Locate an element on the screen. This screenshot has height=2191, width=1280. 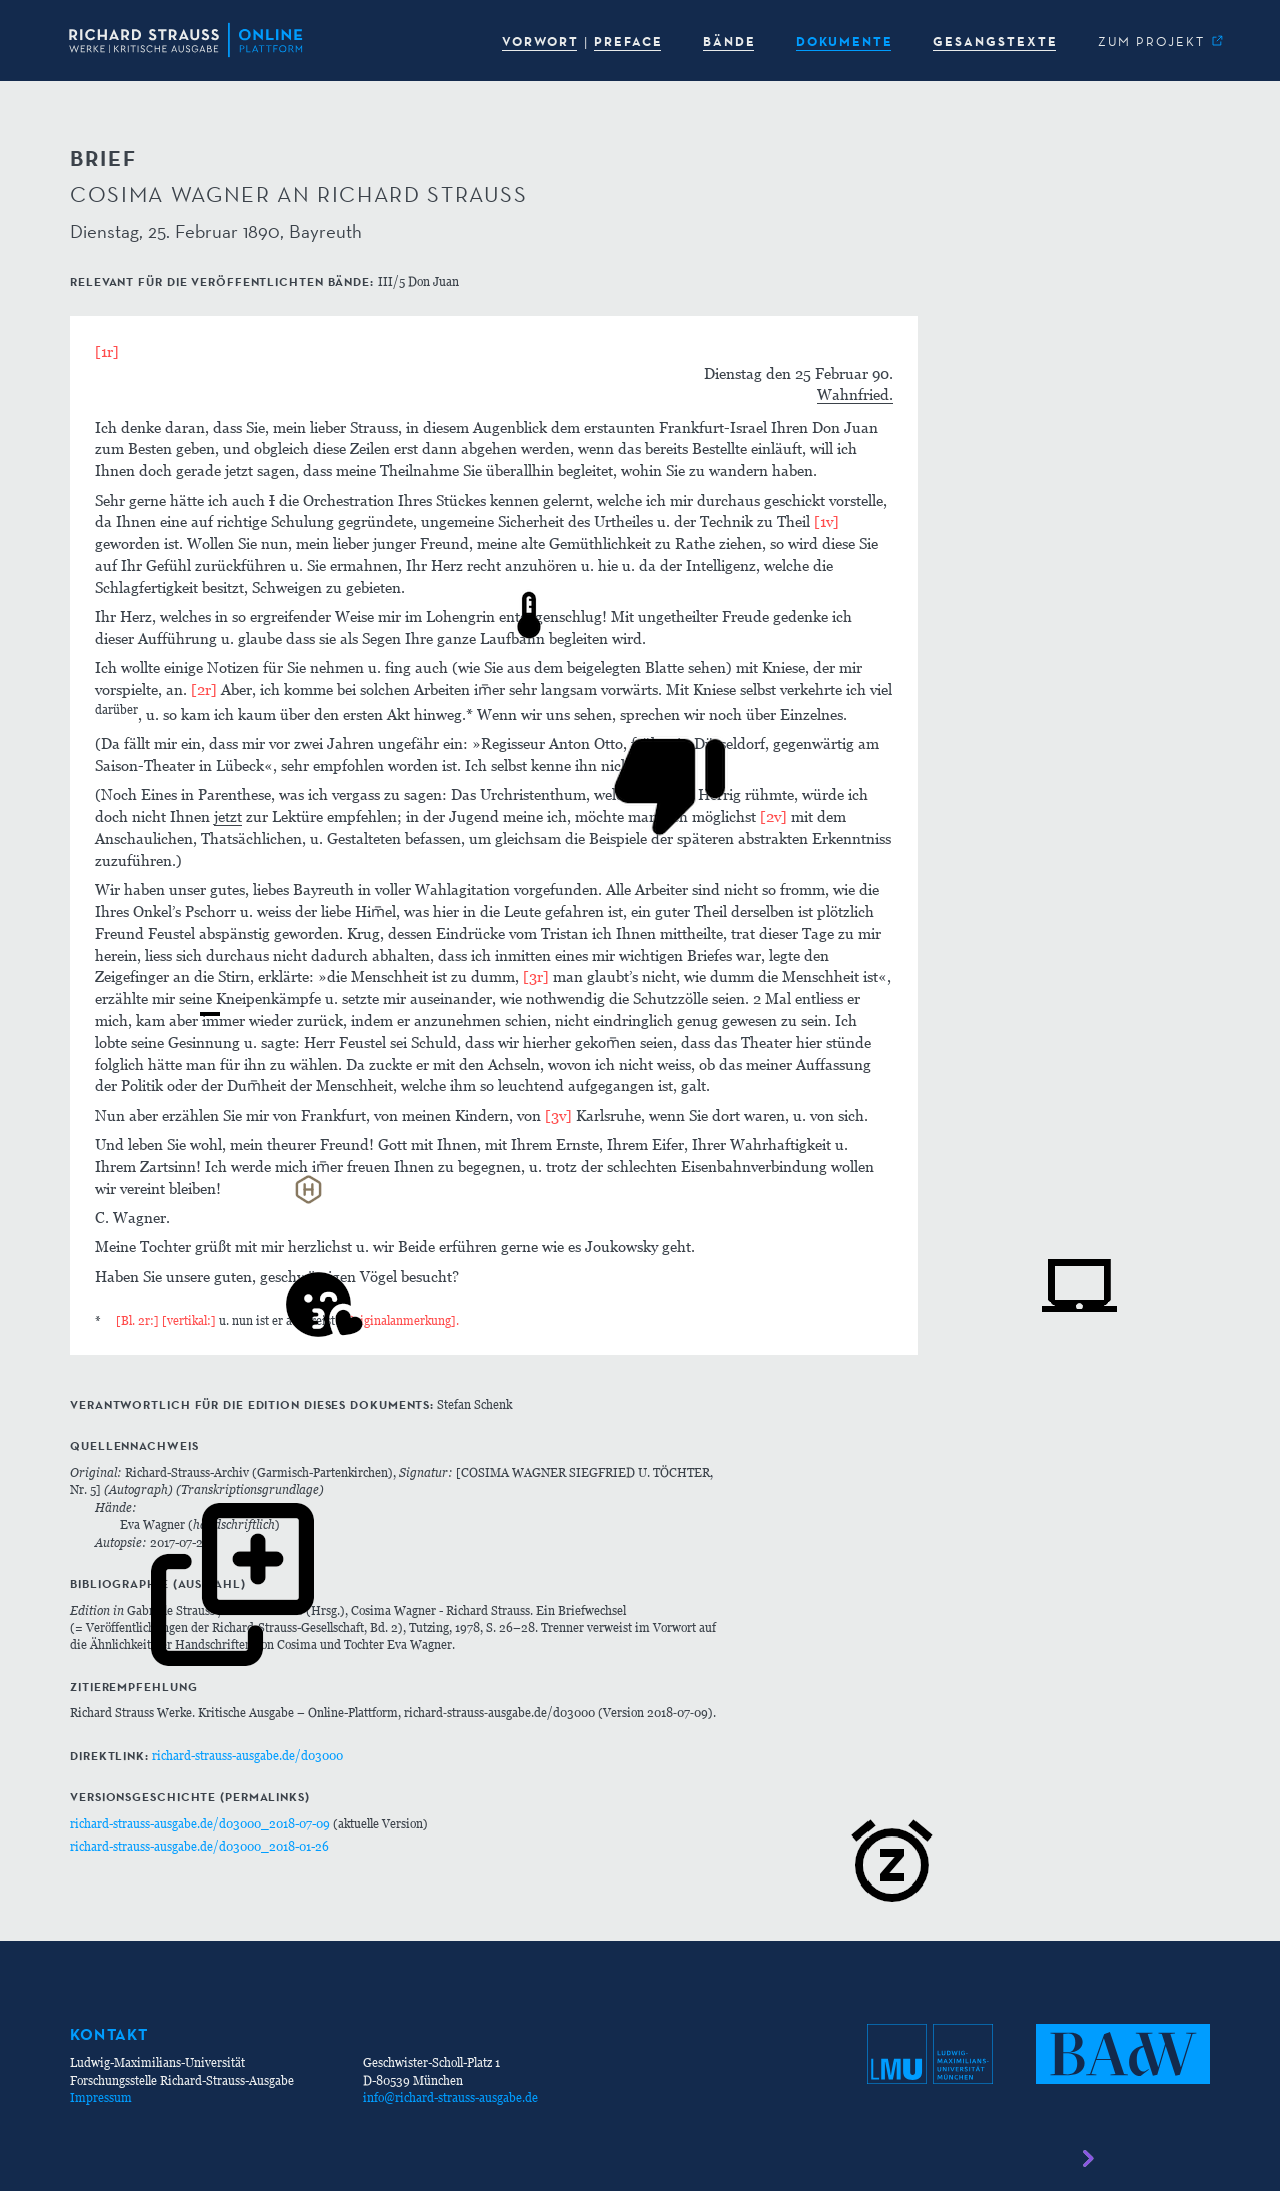
send a kiss or flirty reaction is located at coordinates (322, 1304).